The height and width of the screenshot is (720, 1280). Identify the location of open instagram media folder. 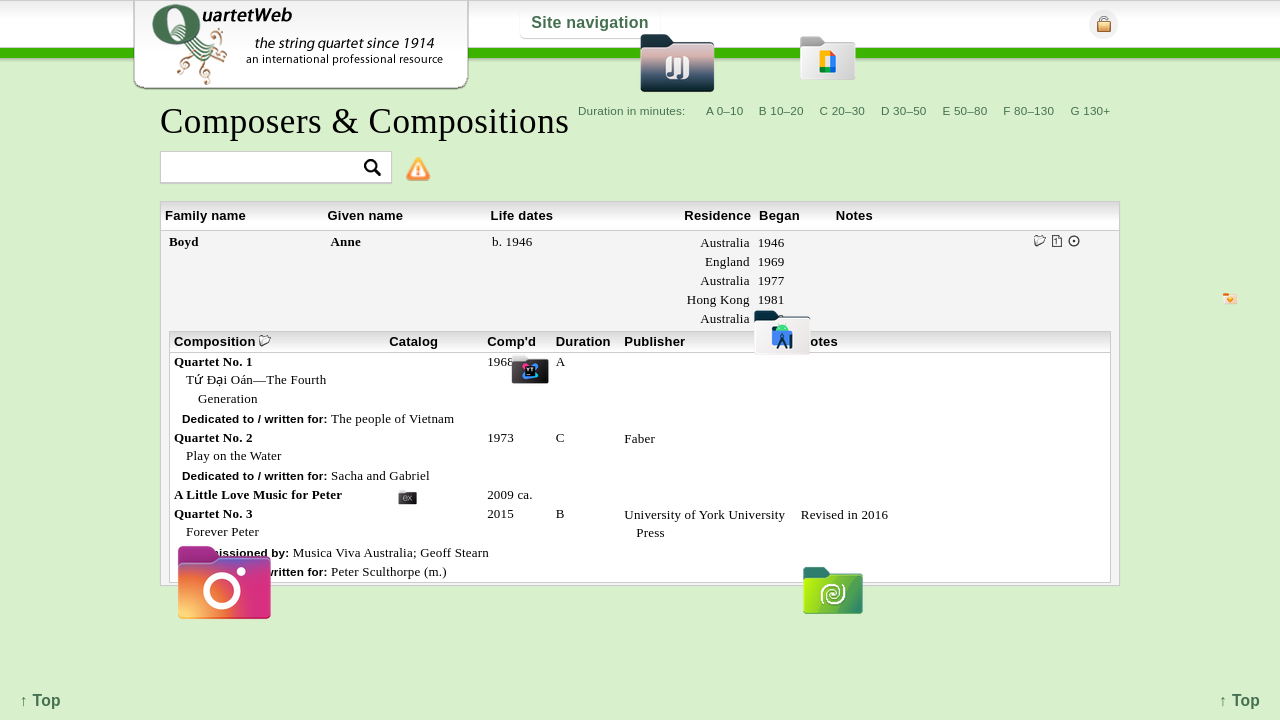
(224, 585).